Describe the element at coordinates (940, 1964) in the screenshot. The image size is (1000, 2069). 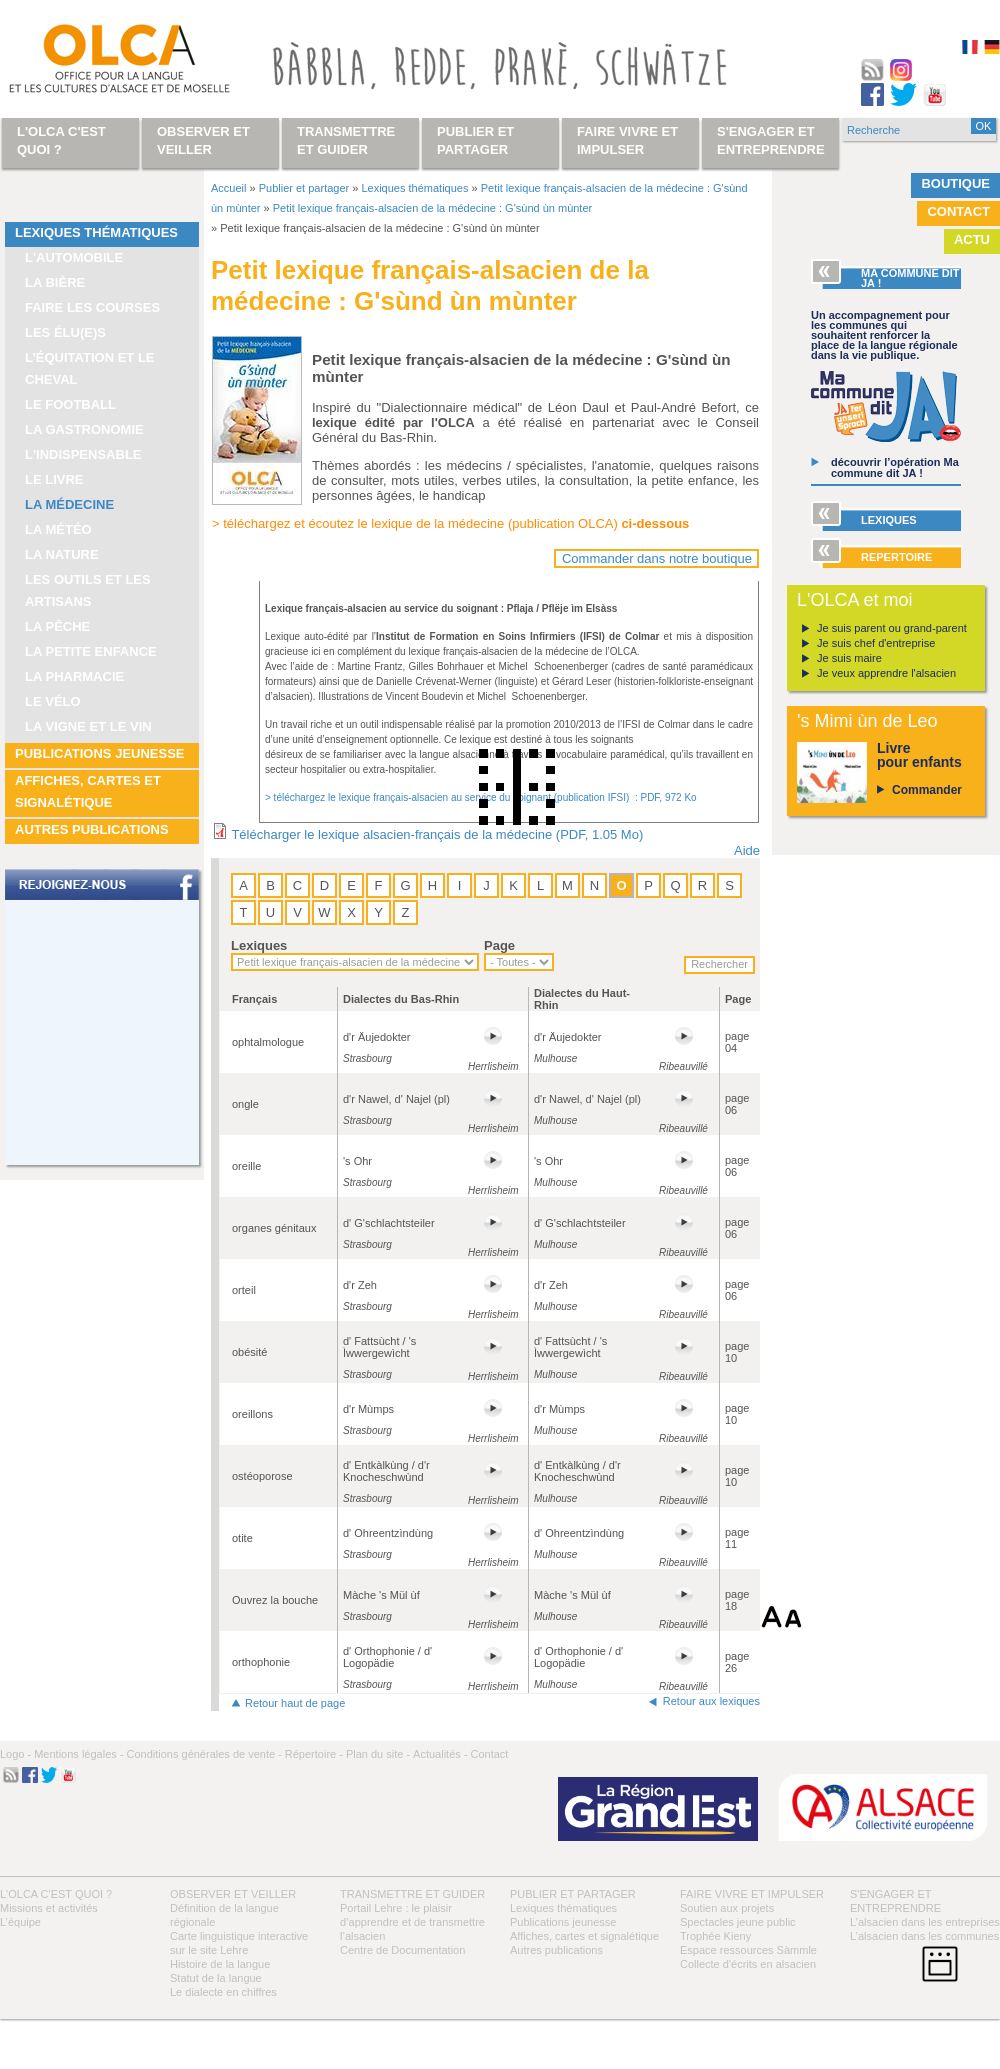
I see `access oven or cooking controls` at that location.